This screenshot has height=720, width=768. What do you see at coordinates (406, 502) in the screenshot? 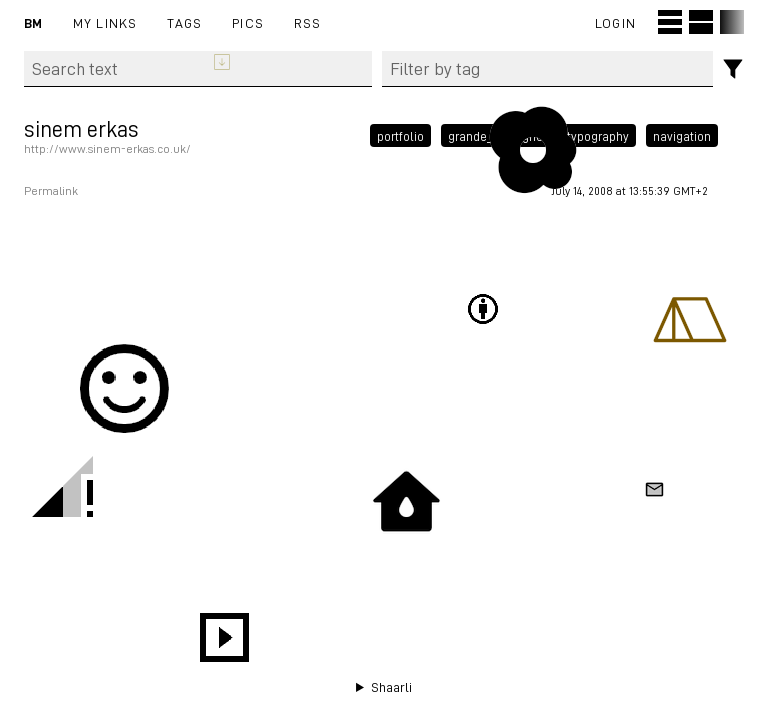
I see `indicates water damage or leak detected in home` at bounding box center [406, 502].